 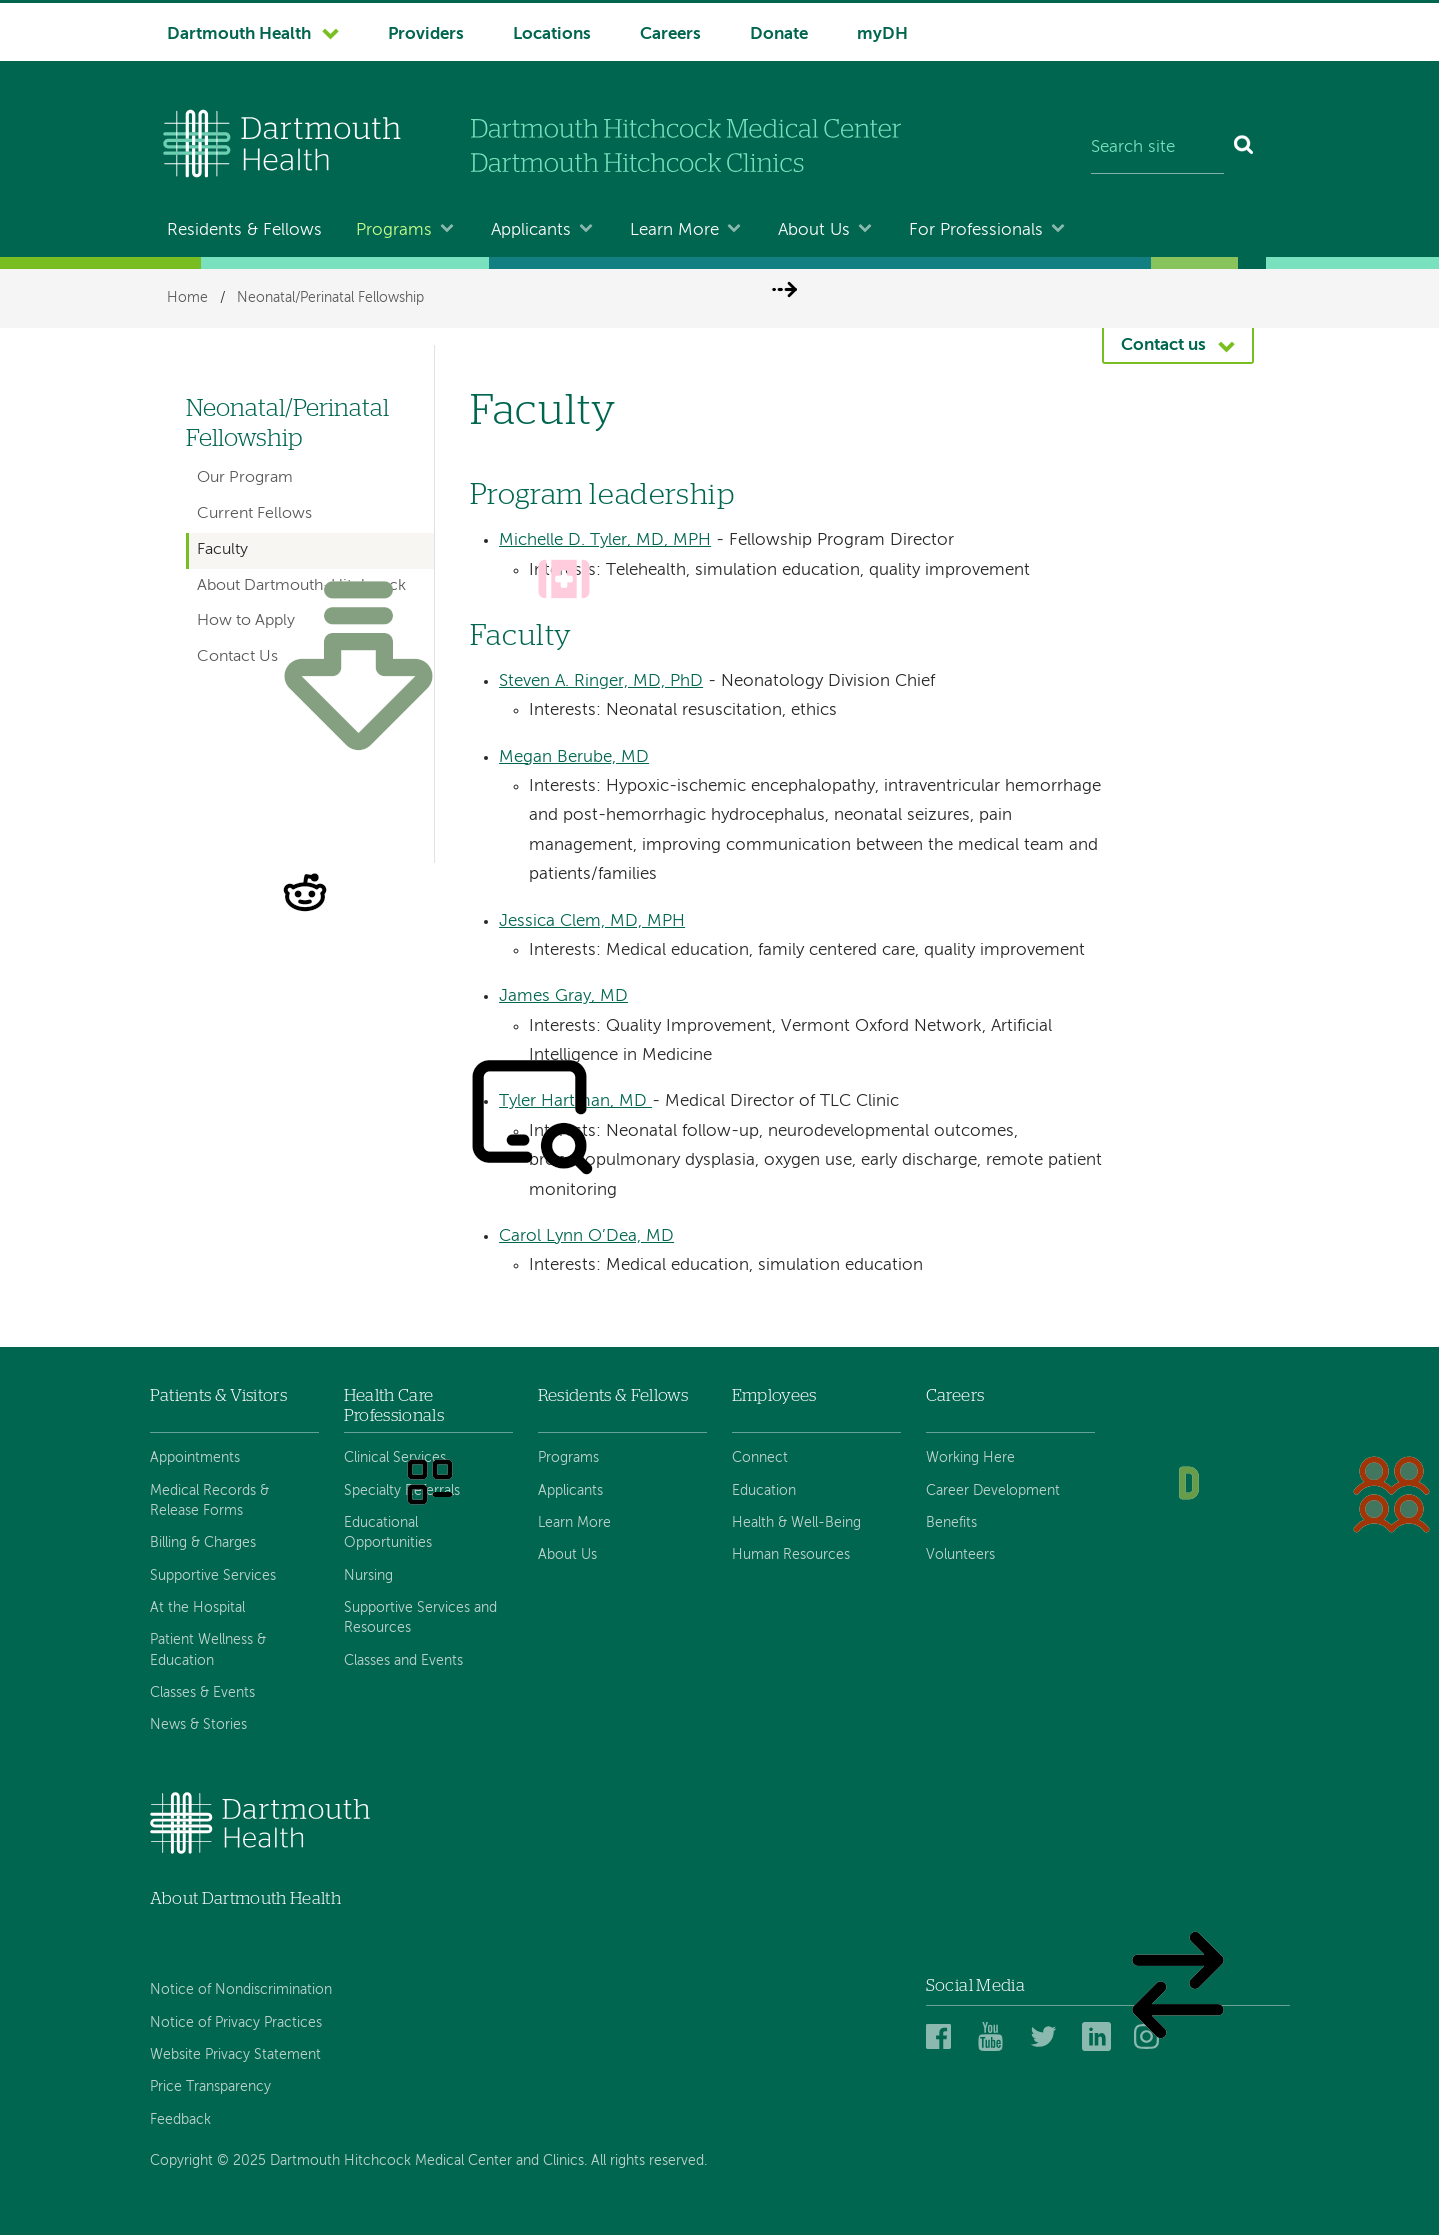 I want to click on switch between two views or modes, so click(x=1178, y=1985).